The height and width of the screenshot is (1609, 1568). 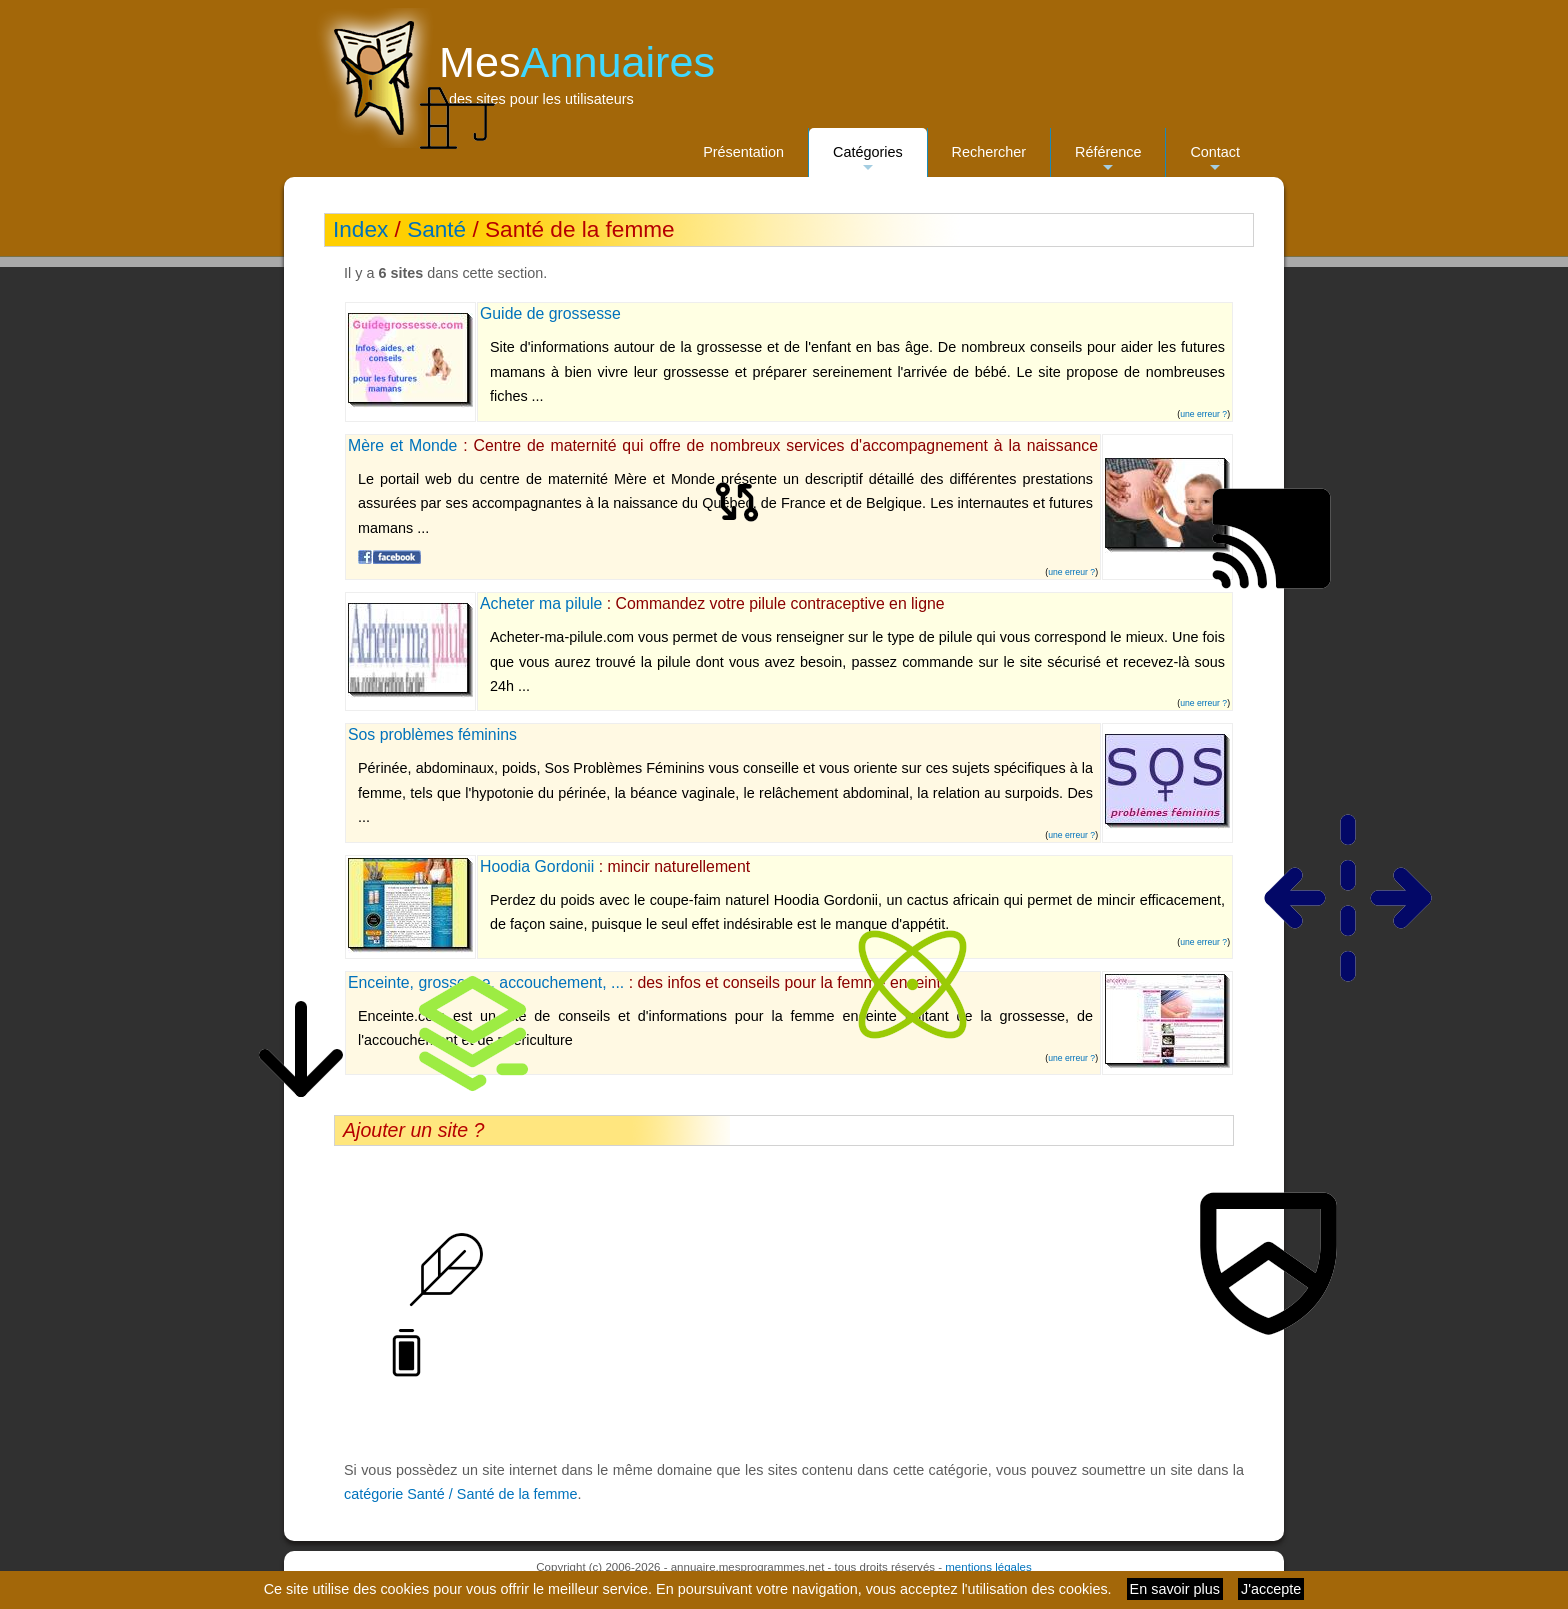 I want to click on access security or protection settings, so click(x=1268, y=1255).